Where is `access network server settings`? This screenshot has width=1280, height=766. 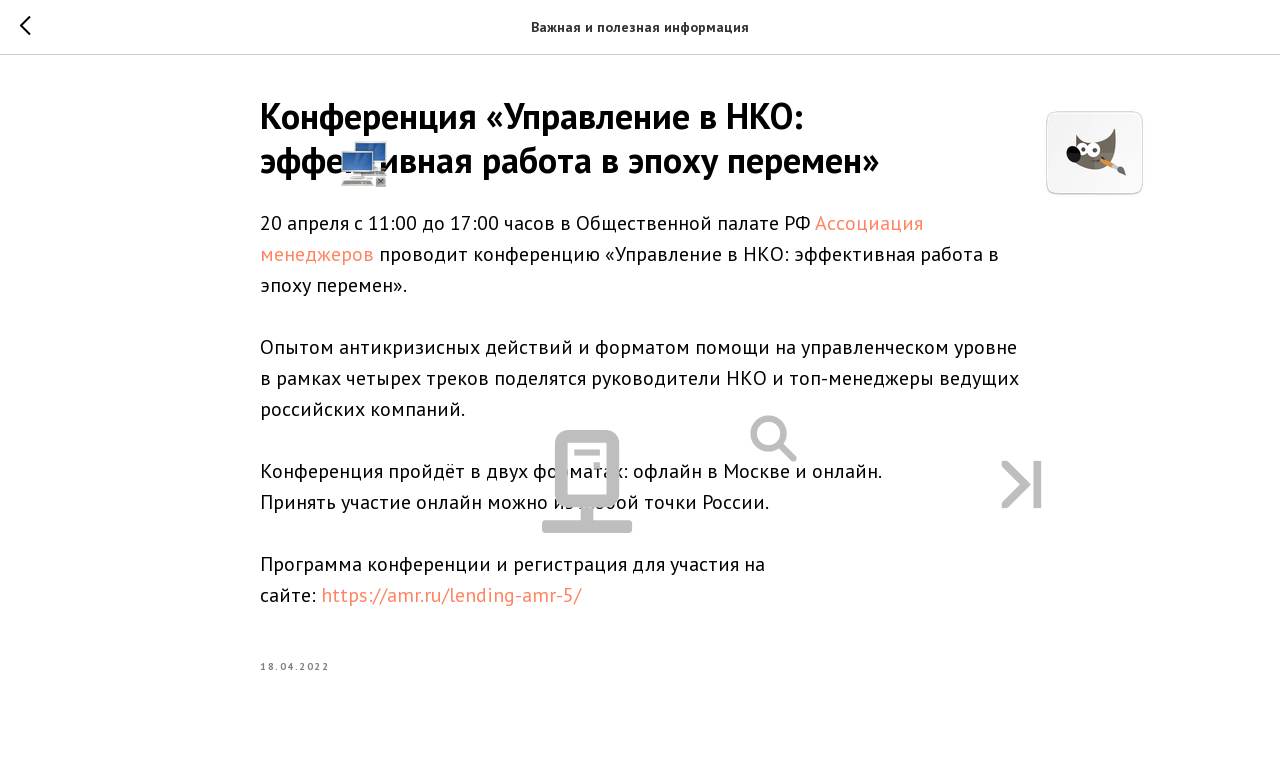
access network server settings is located at coordinates (593, 481).